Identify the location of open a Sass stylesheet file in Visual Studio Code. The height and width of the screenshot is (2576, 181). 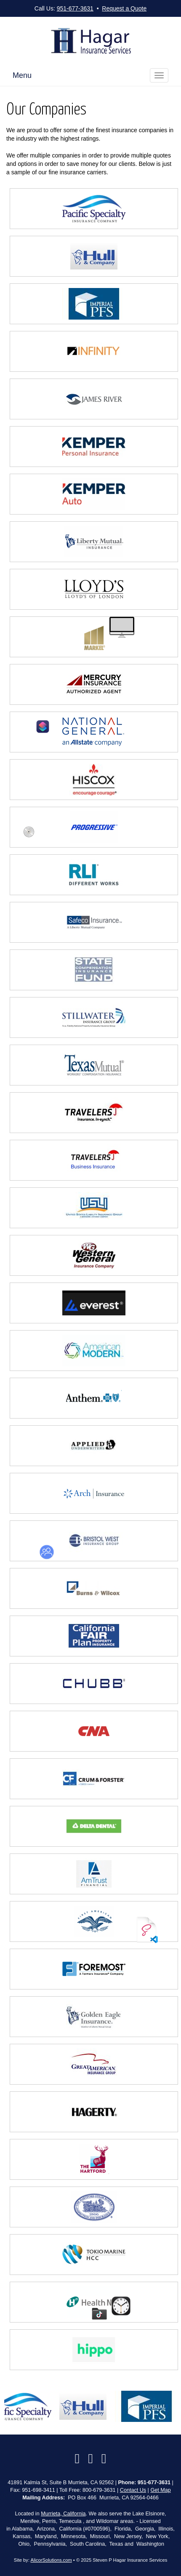
(146, 1930).